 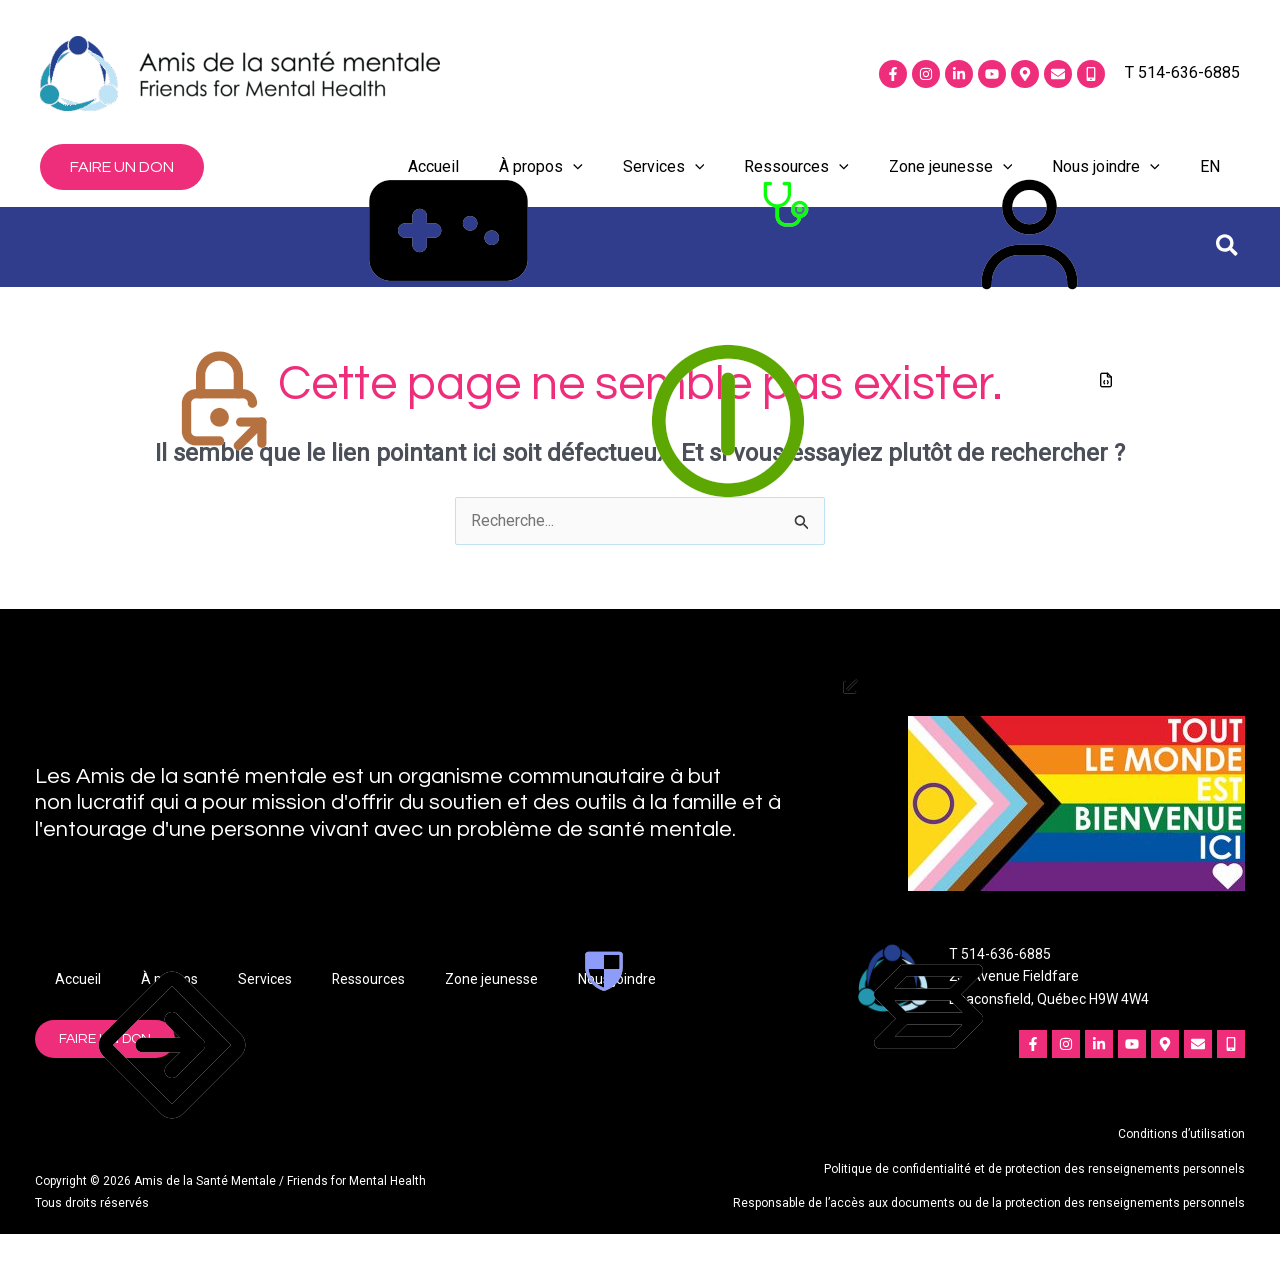 I want to click on get directions or navigation guidance, so click(x=172, y=1045).